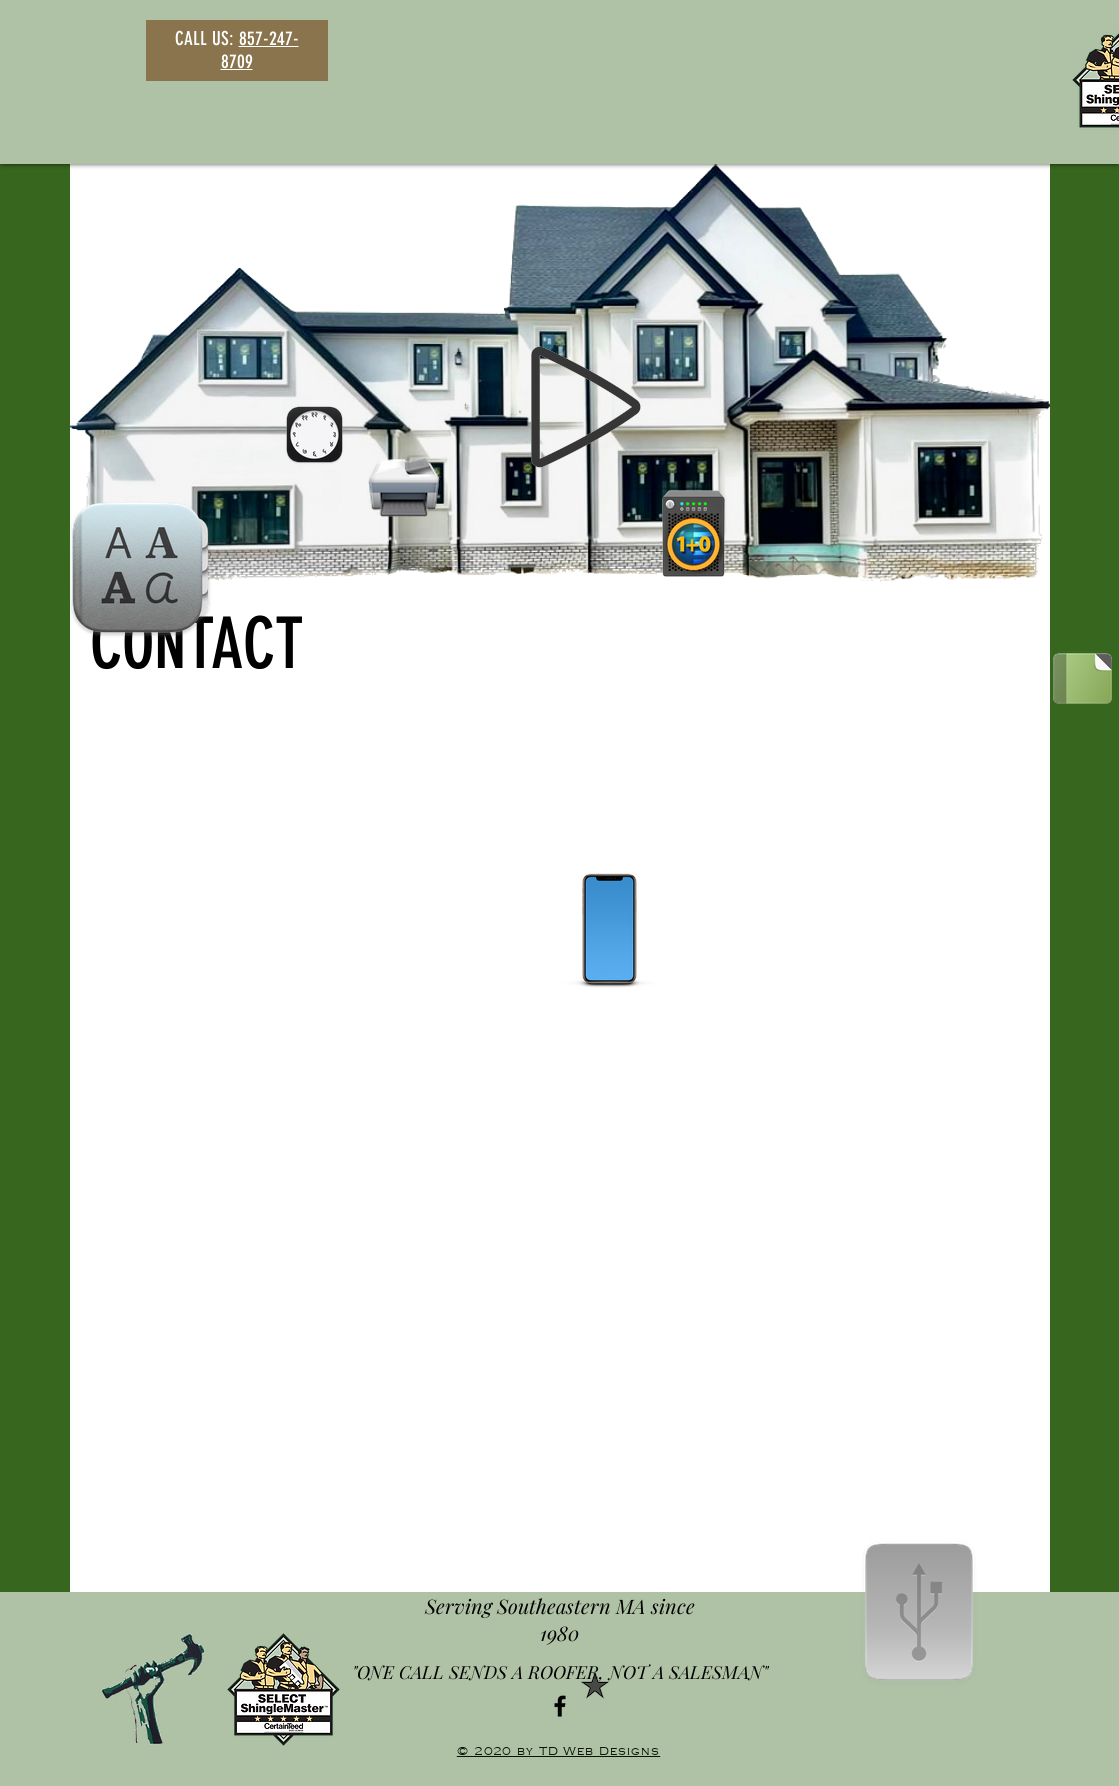  I want to click on play media content, so click(583, 407).